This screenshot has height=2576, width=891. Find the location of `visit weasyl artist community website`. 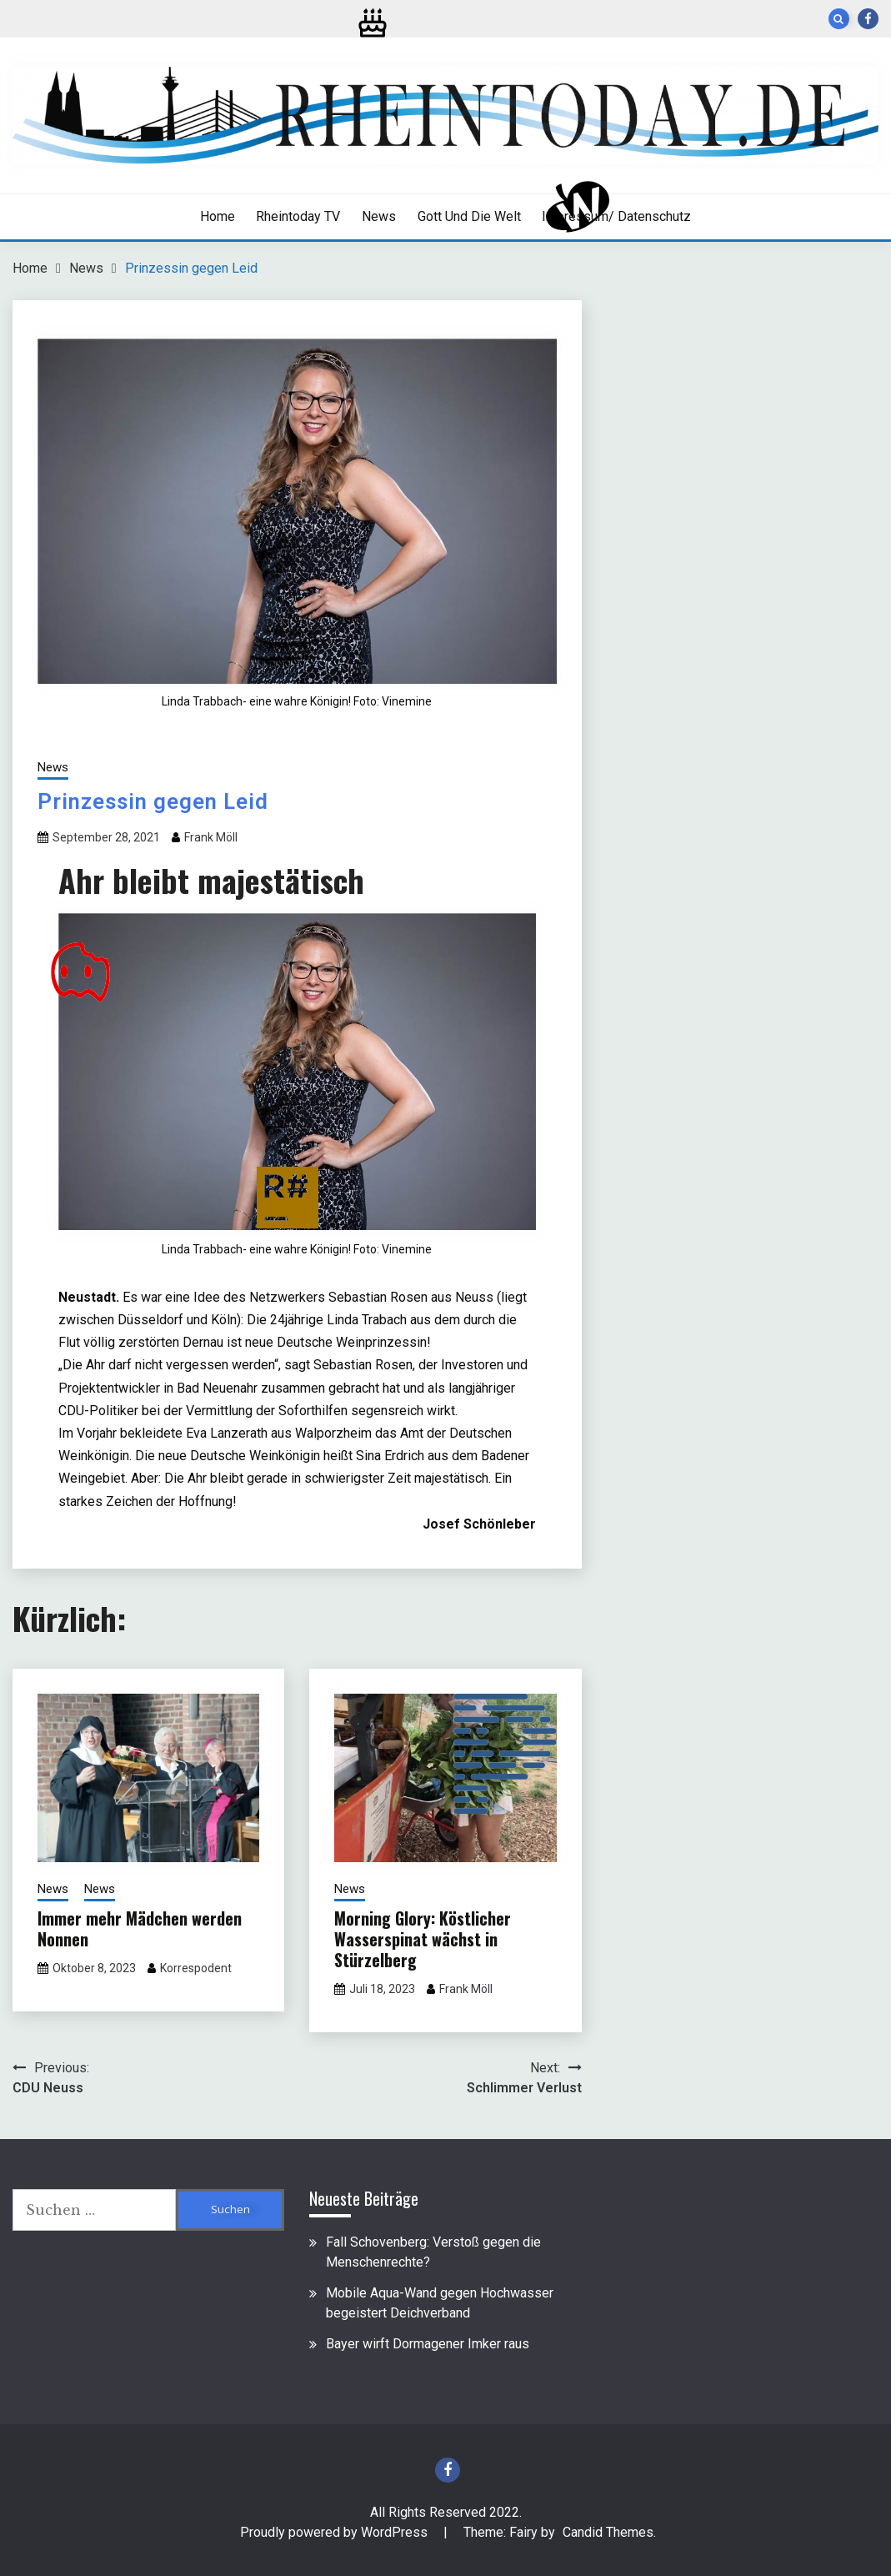

visit weasyl artist community website is located at coordinates (578, 207).